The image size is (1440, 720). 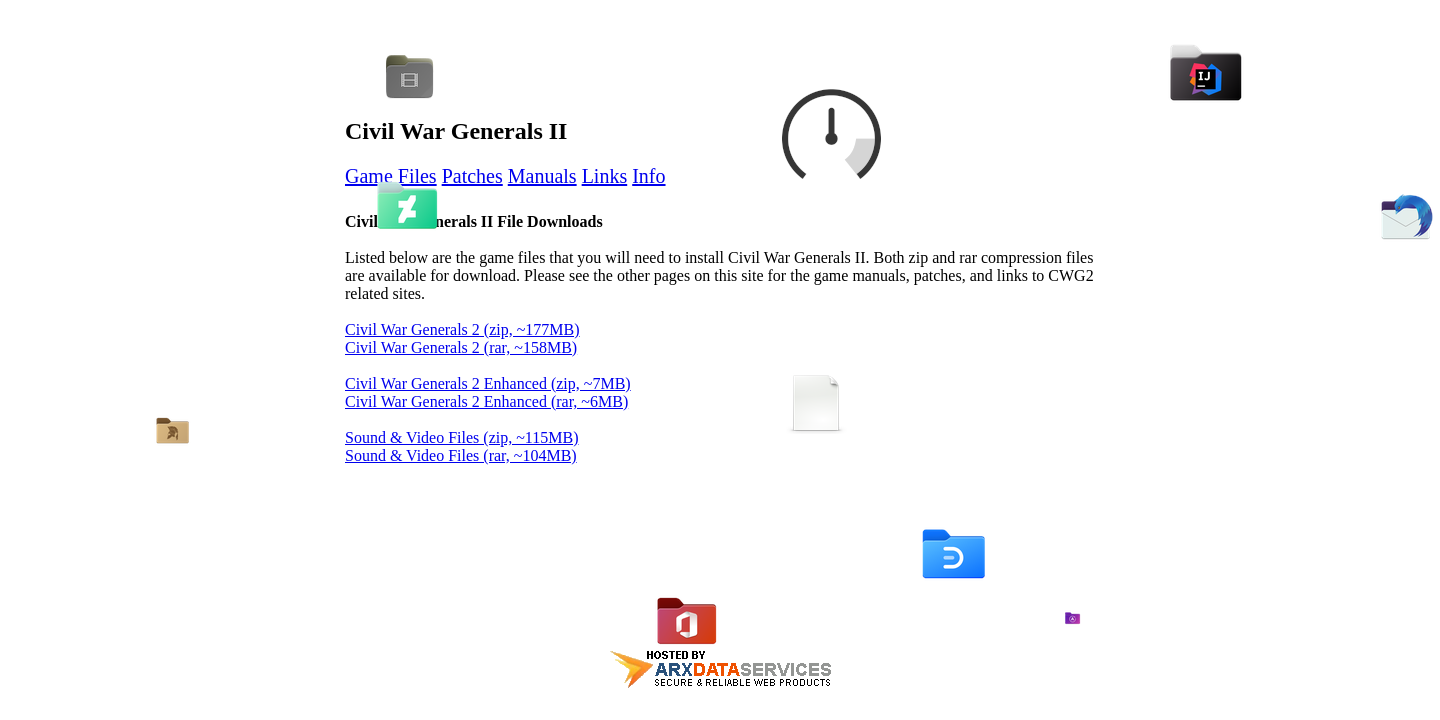 I want to click on folder containing historical or ancient history files, so click(x=172, y=431).